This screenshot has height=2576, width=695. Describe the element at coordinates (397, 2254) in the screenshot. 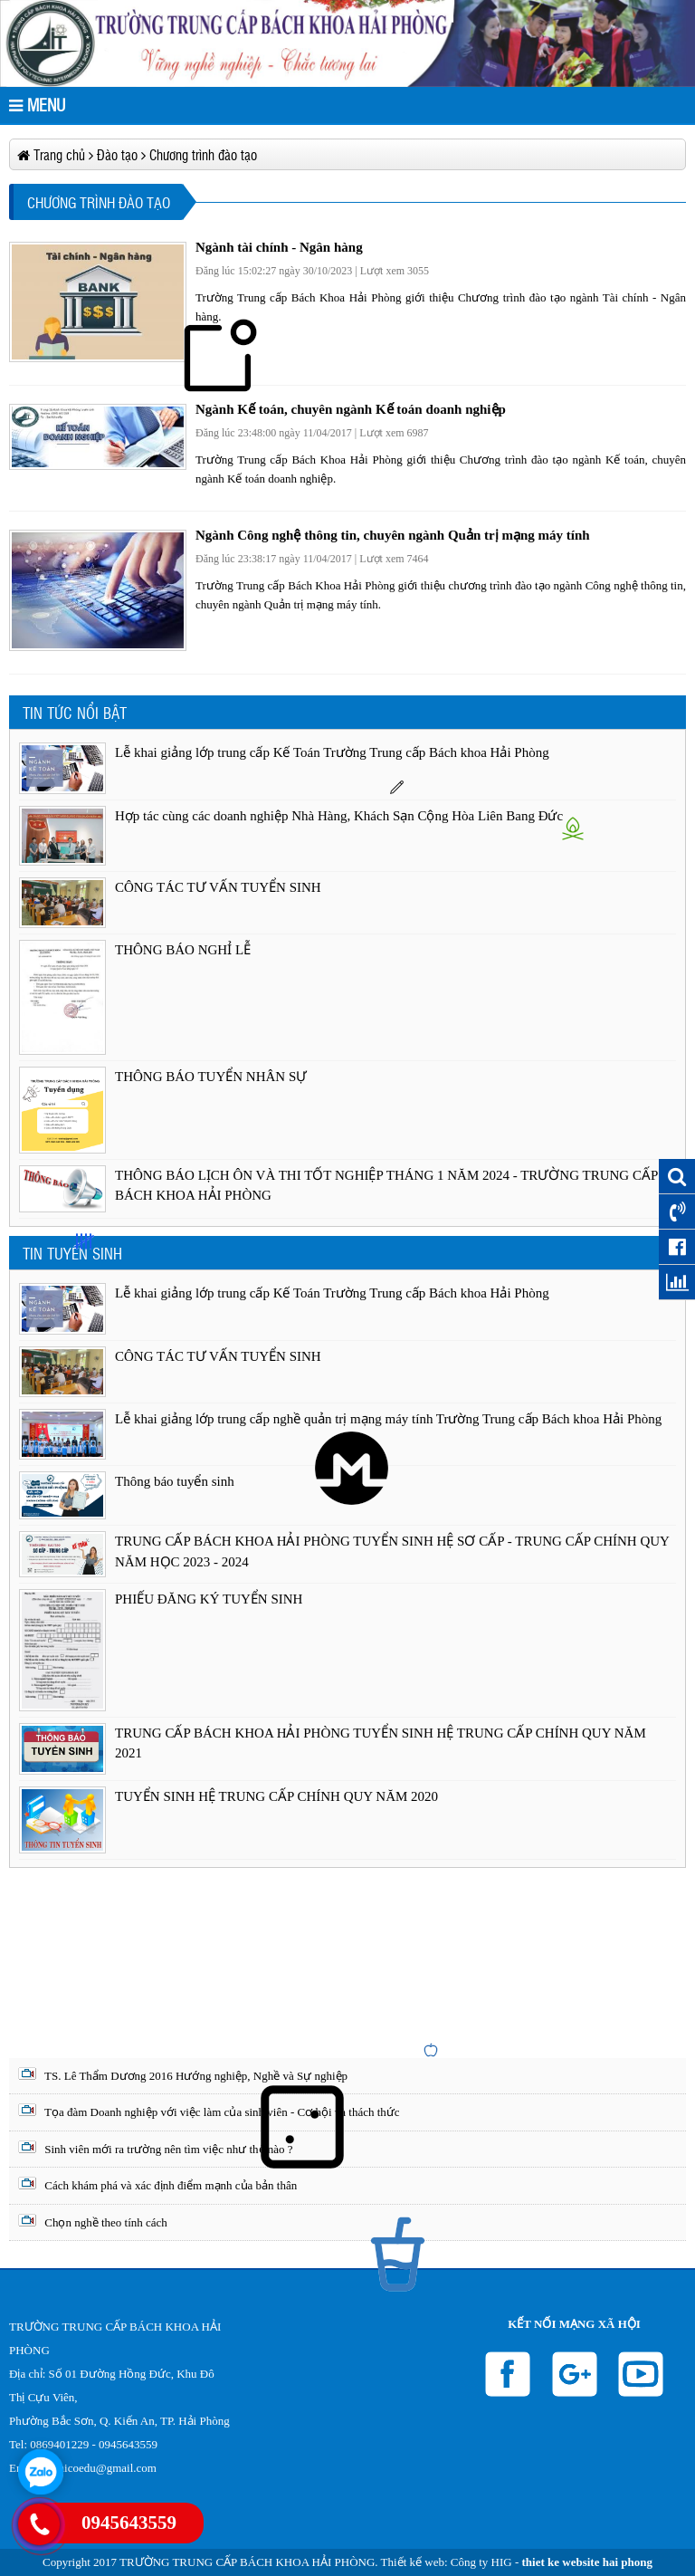

I see `order a beverage or drink` at that location.